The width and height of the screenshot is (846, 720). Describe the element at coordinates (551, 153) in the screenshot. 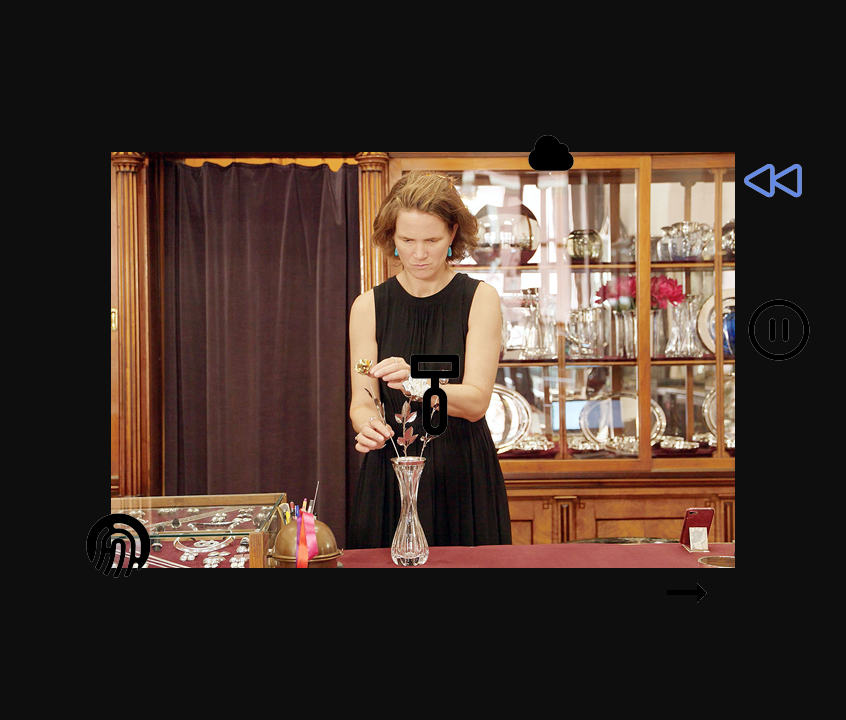

I see `cloud storage or sync status` at that location.